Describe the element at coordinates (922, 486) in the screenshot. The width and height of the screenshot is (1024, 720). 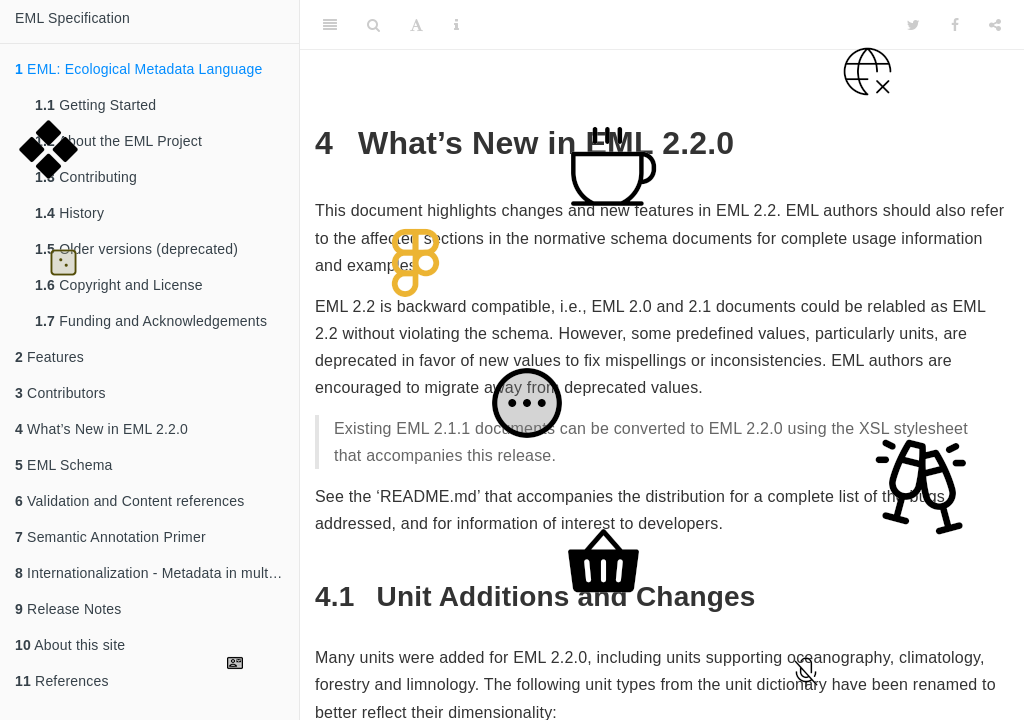
I see `celebrate an achievement or milestone` at that location.